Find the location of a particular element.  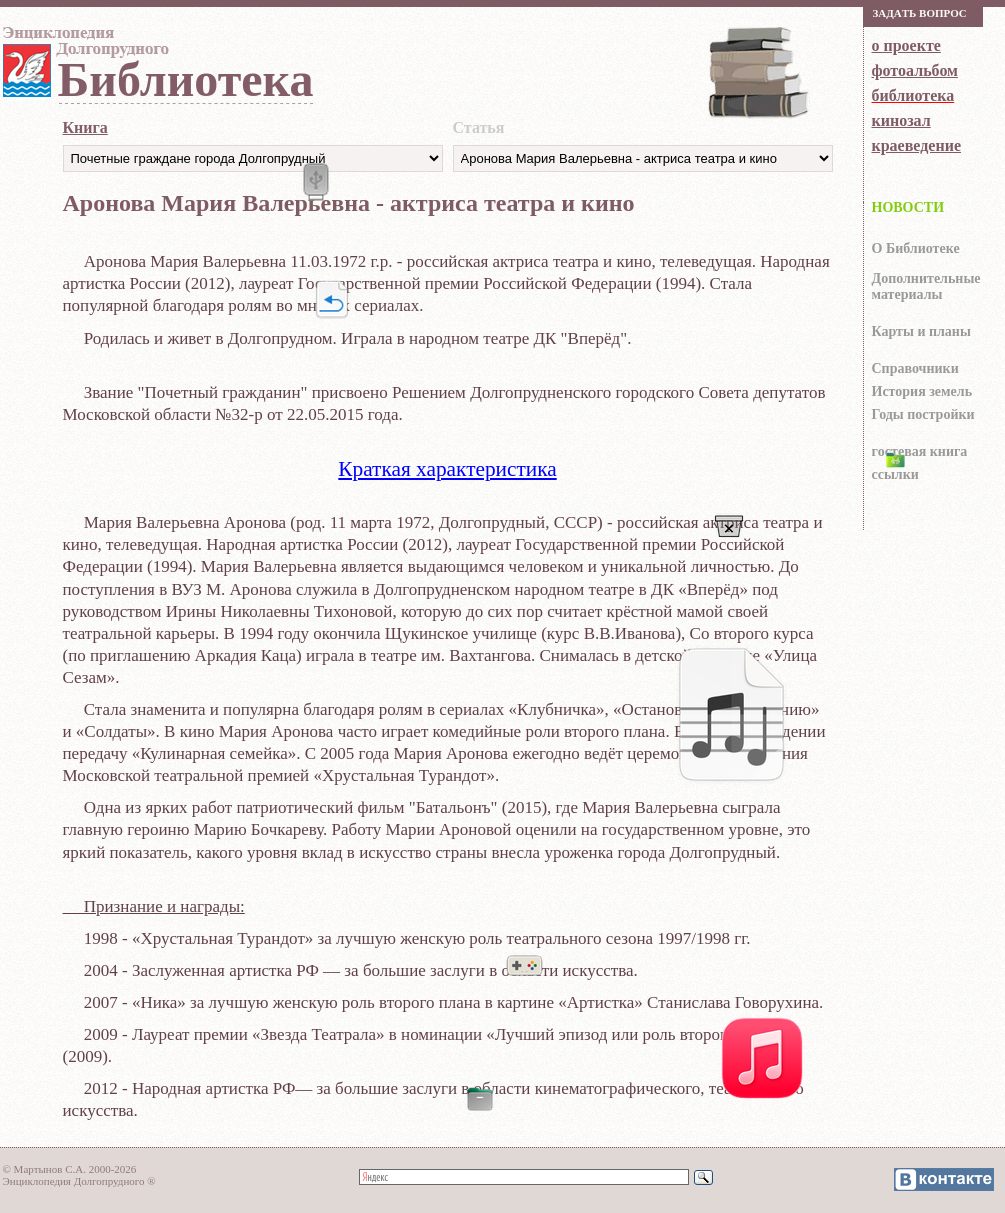

open game jolt downloads folder is located at coordinates (895, 460).